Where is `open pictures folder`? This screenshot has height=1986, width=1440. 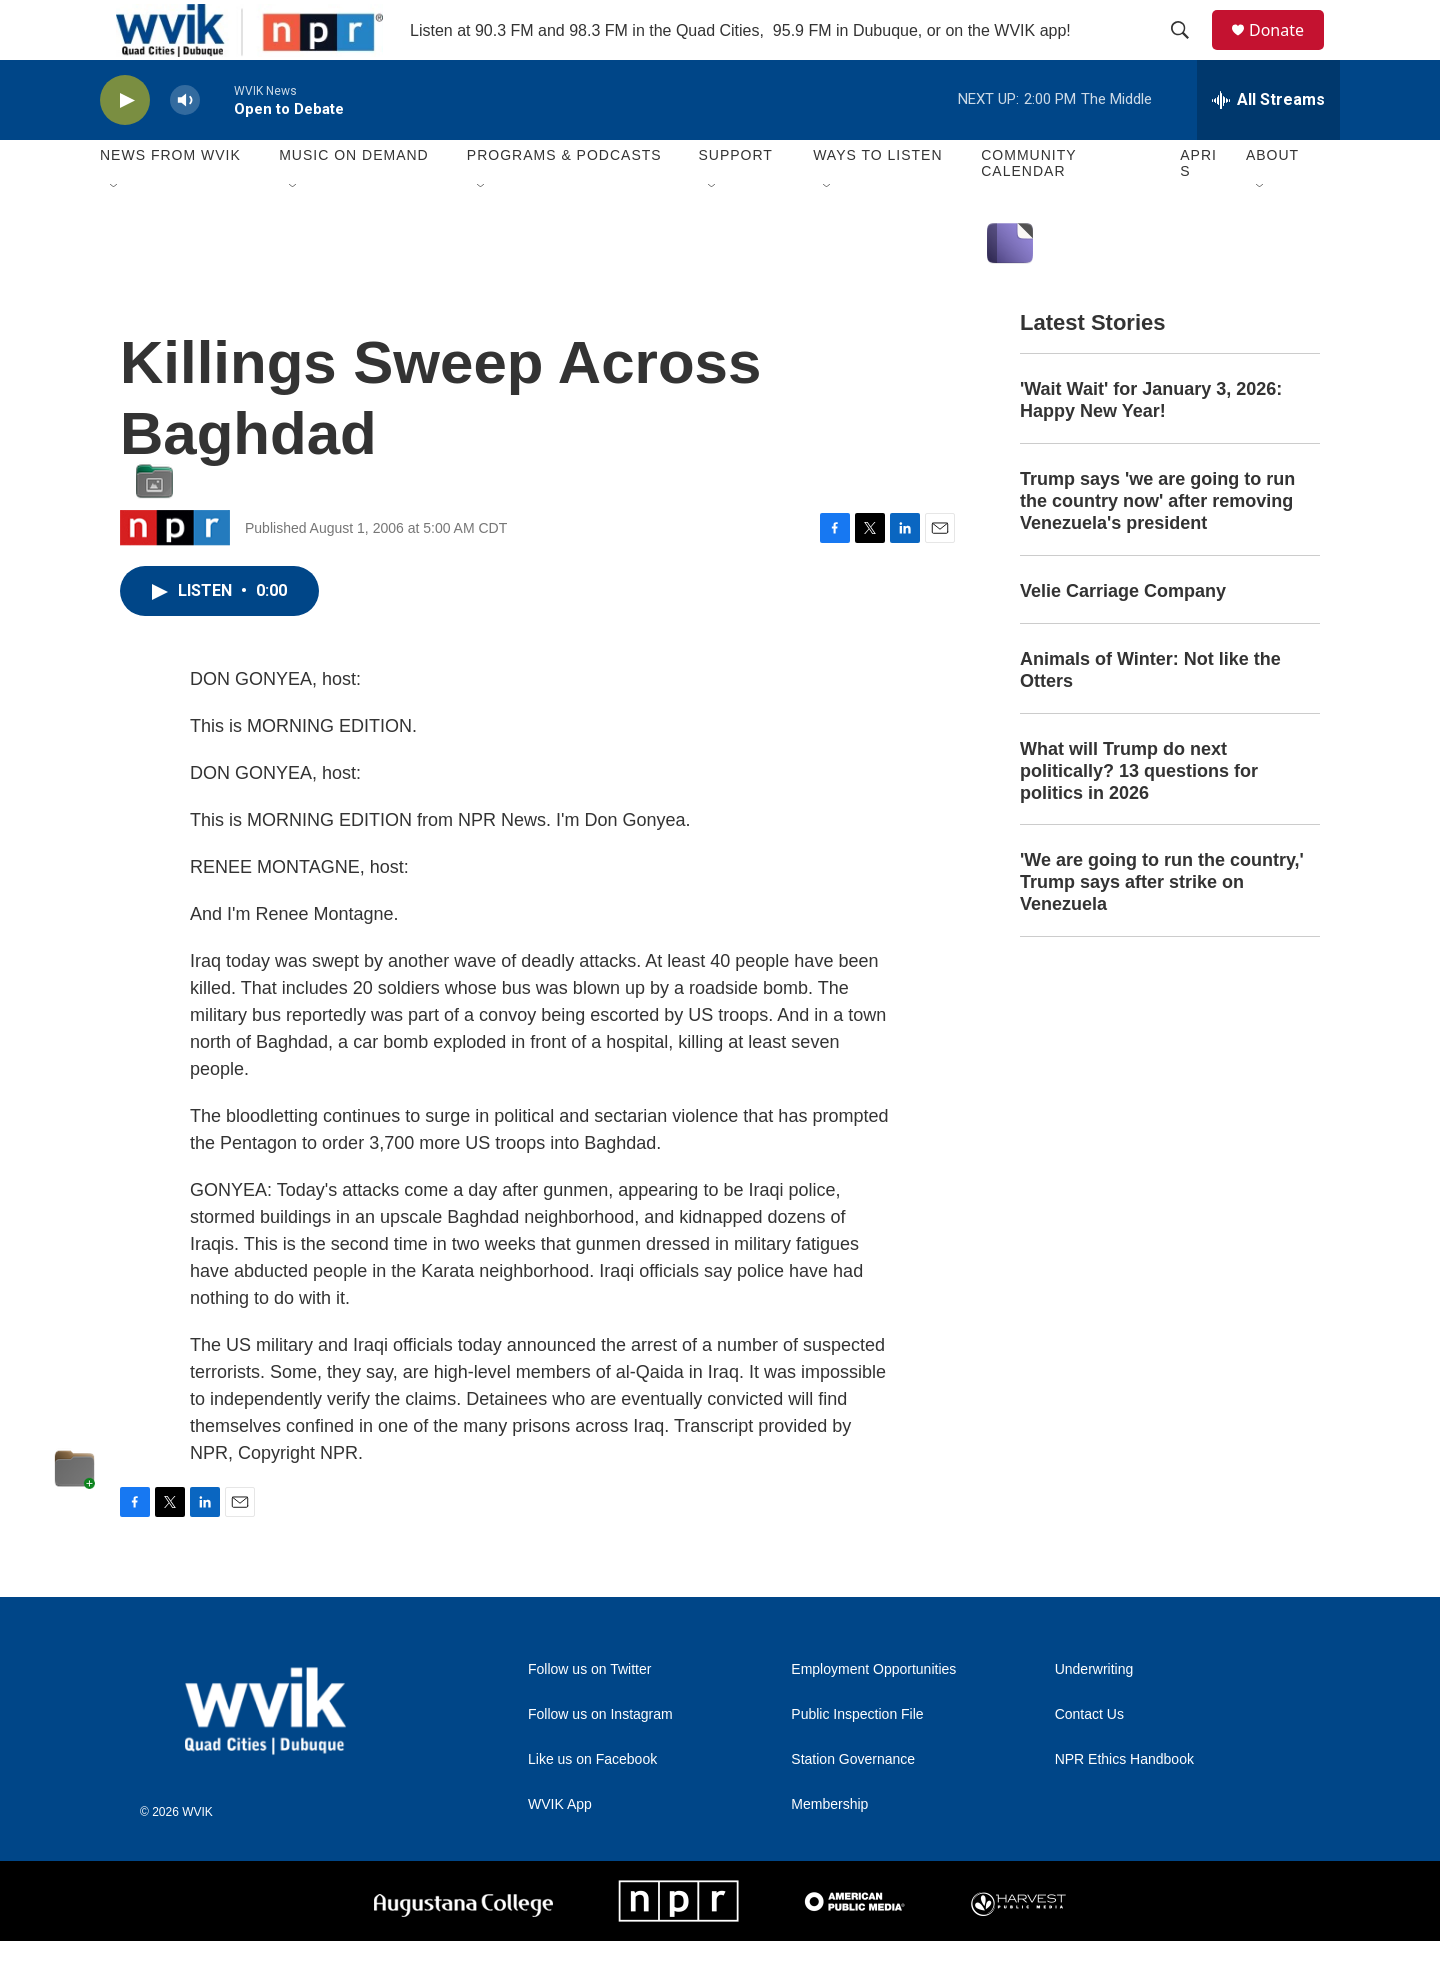 open pictures folder is located at coordinates (154, 480).